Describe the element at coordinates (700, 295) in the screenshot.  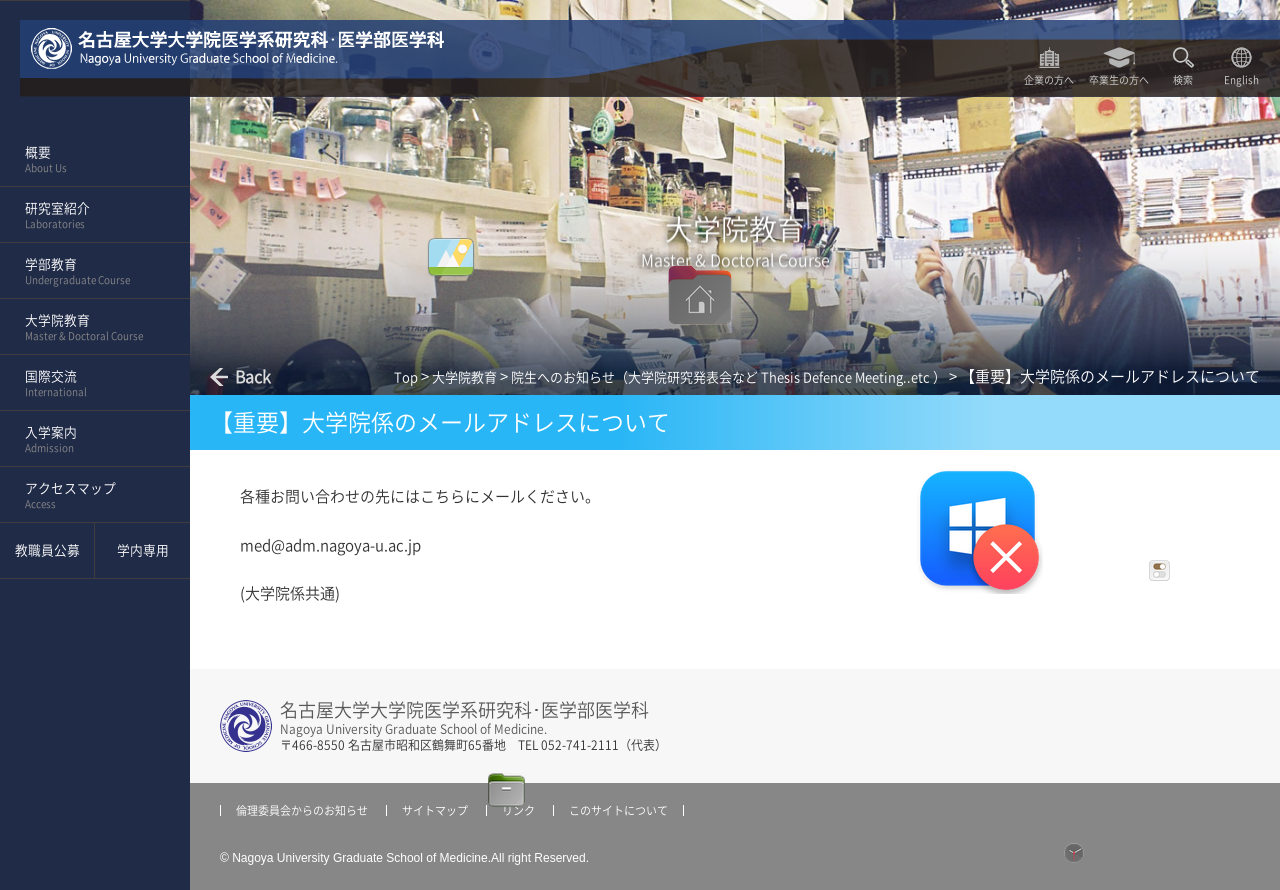
I see `access your home folder` at that location.